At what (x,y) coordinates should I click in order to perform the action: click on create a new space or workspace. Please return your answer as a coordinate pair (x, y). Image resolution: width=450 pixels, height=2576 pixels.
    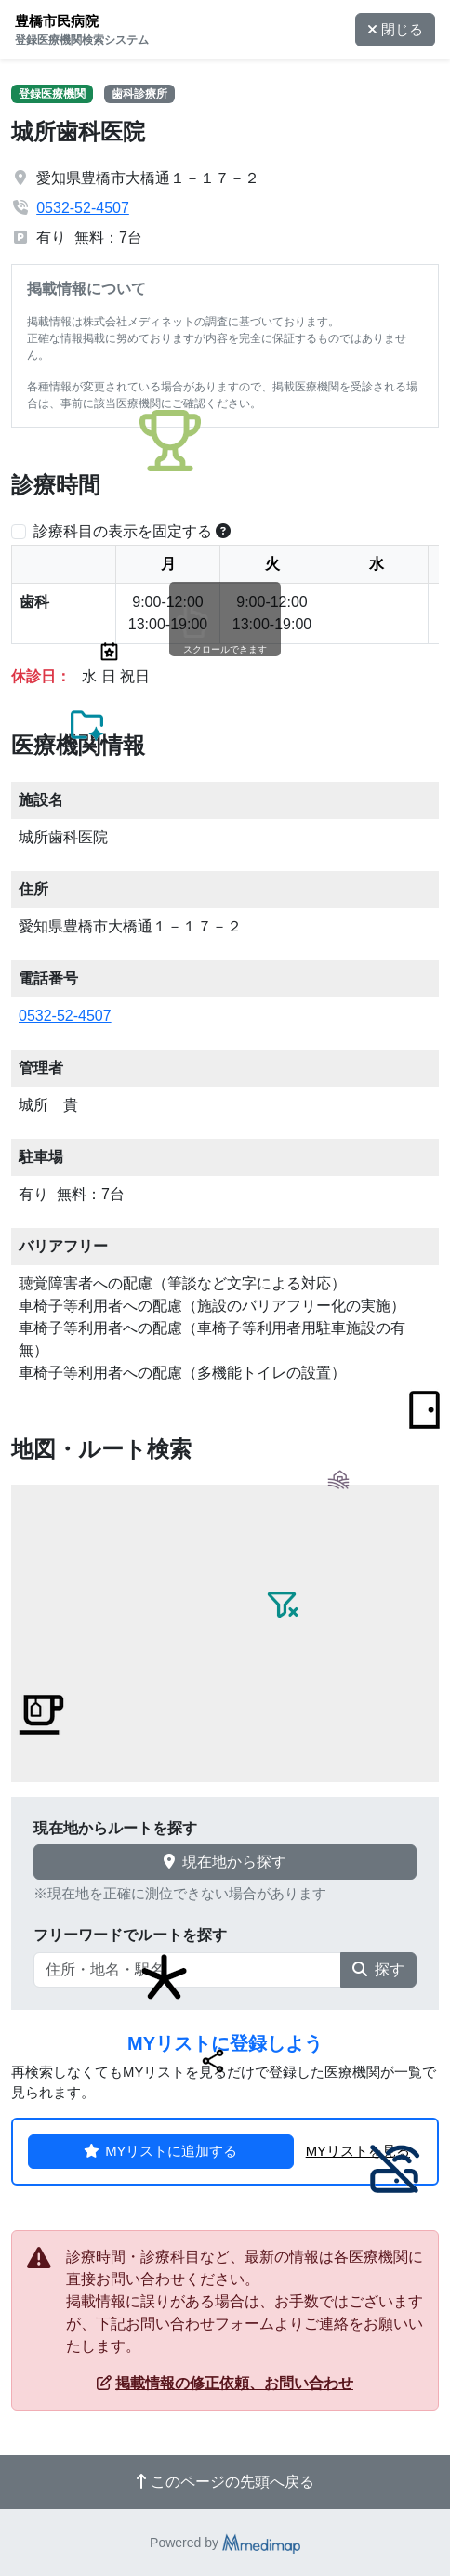
    Looking at the image, I should click on (86, 724).